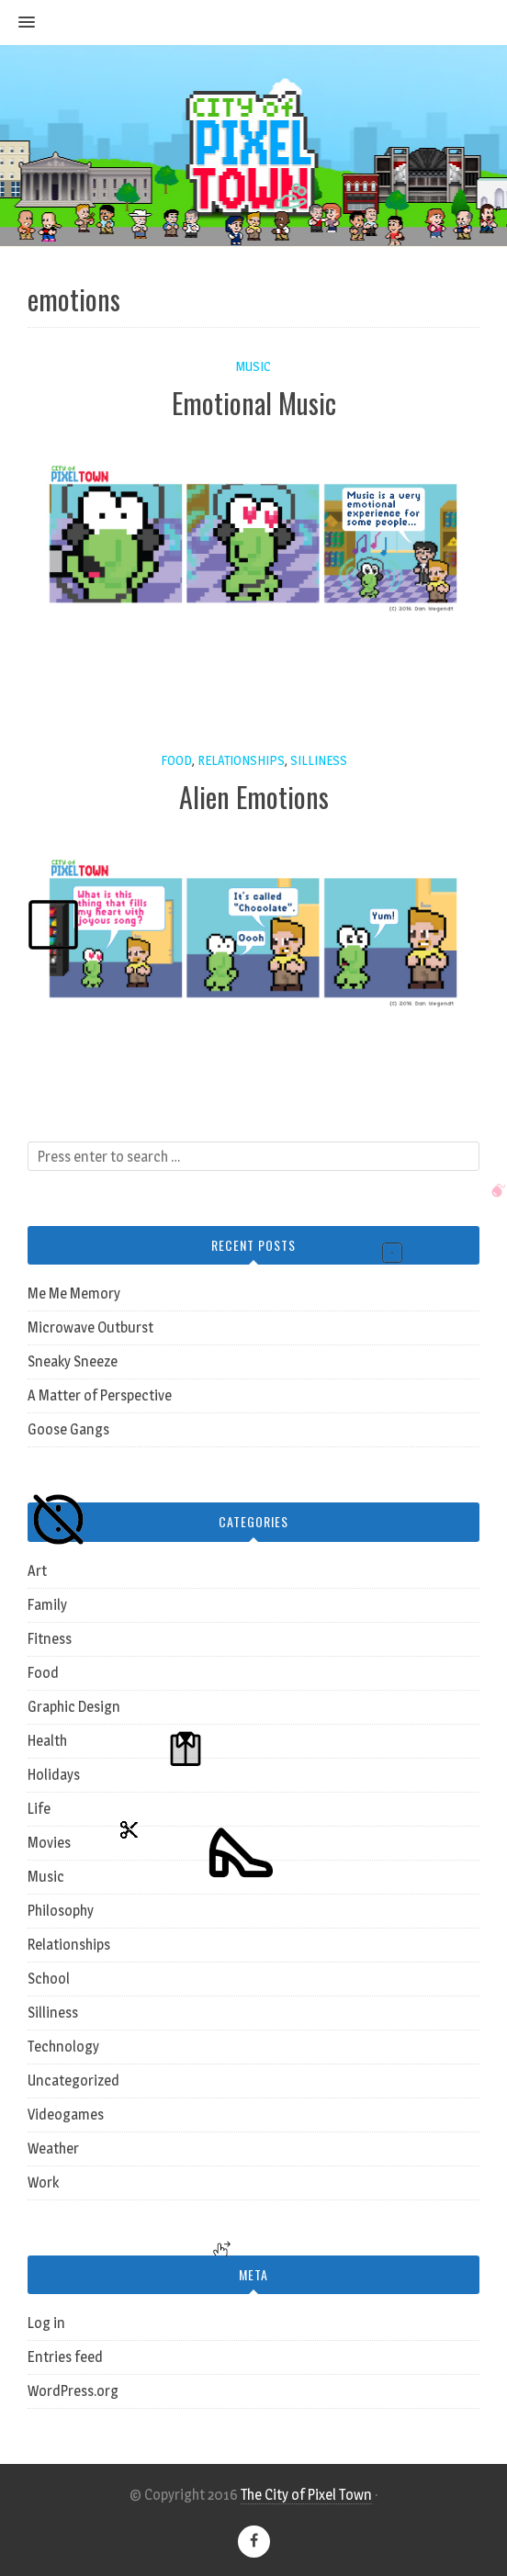 The height and width of the screenshot is (2576, 507). I want to click on view clothing or apparel items, so click(186, 1749).